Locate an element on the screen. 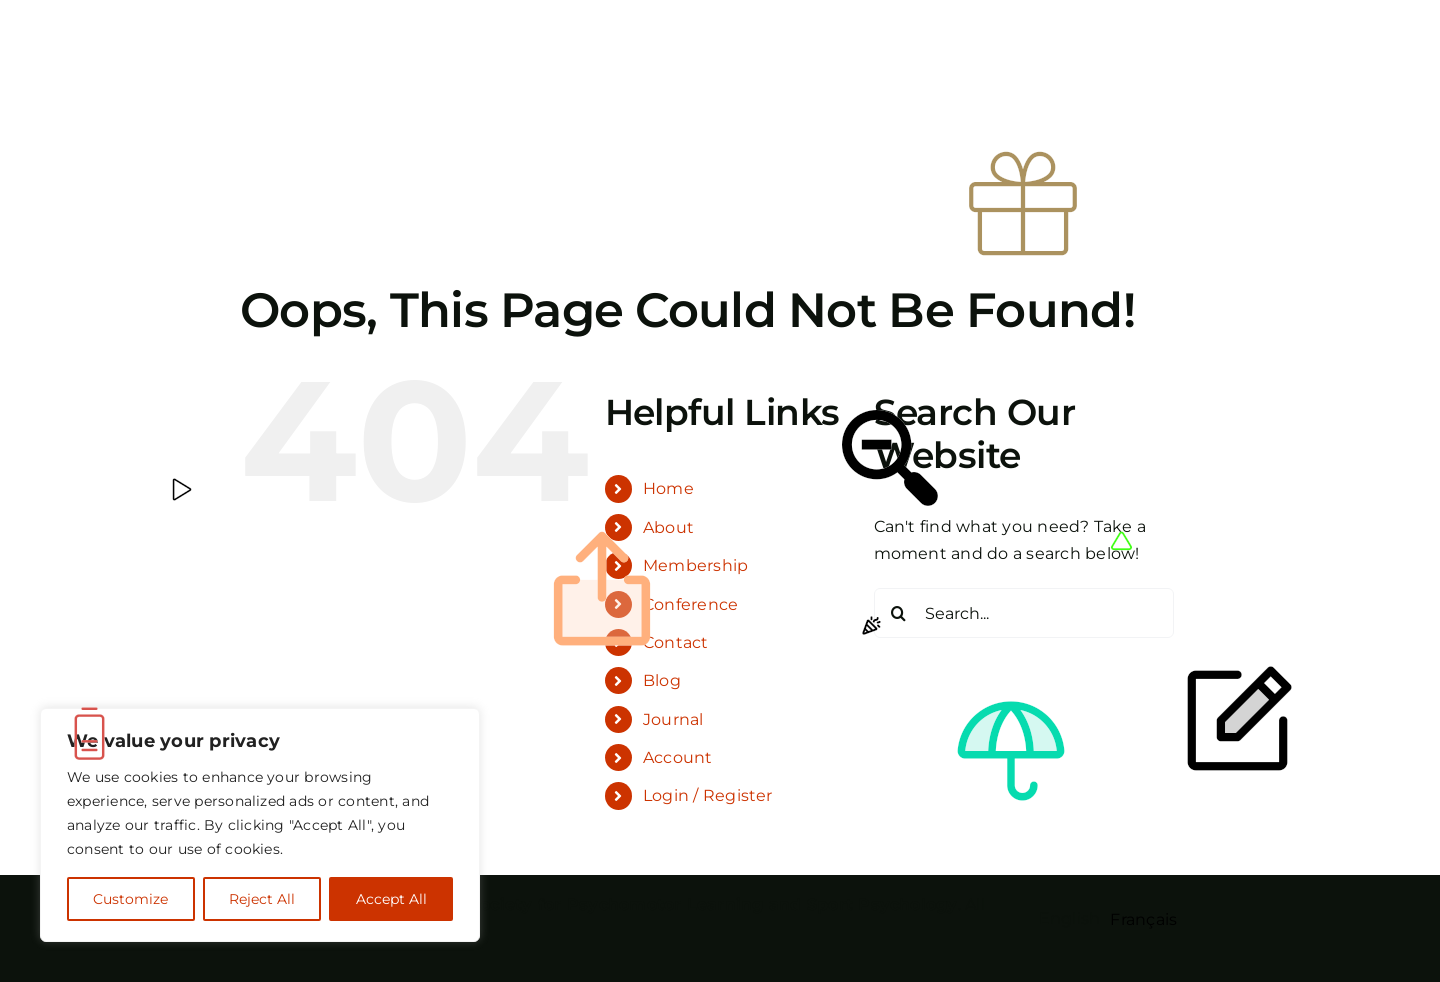  indicates medium battery level is located at coordinates (89, 734).